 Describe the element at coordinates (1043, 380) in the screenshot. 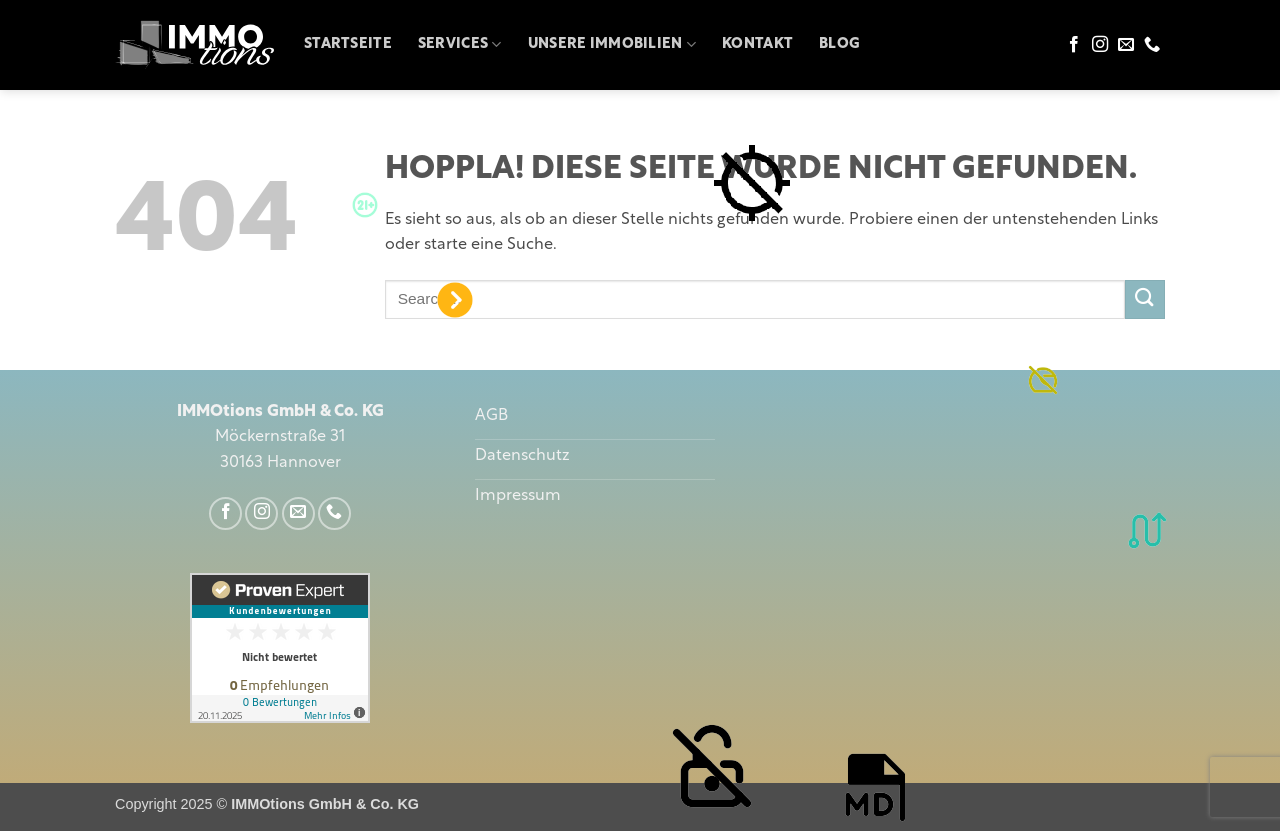

I see `disable safety helmet requirement` at that location.